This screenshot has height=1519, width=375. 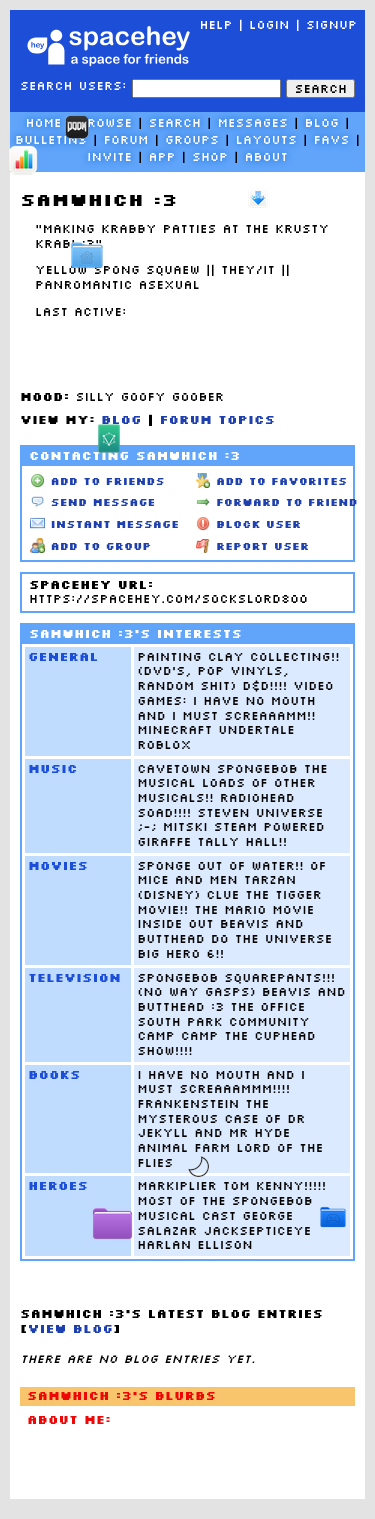 I want to click on open your games folder, so click(x=333, y=1217).